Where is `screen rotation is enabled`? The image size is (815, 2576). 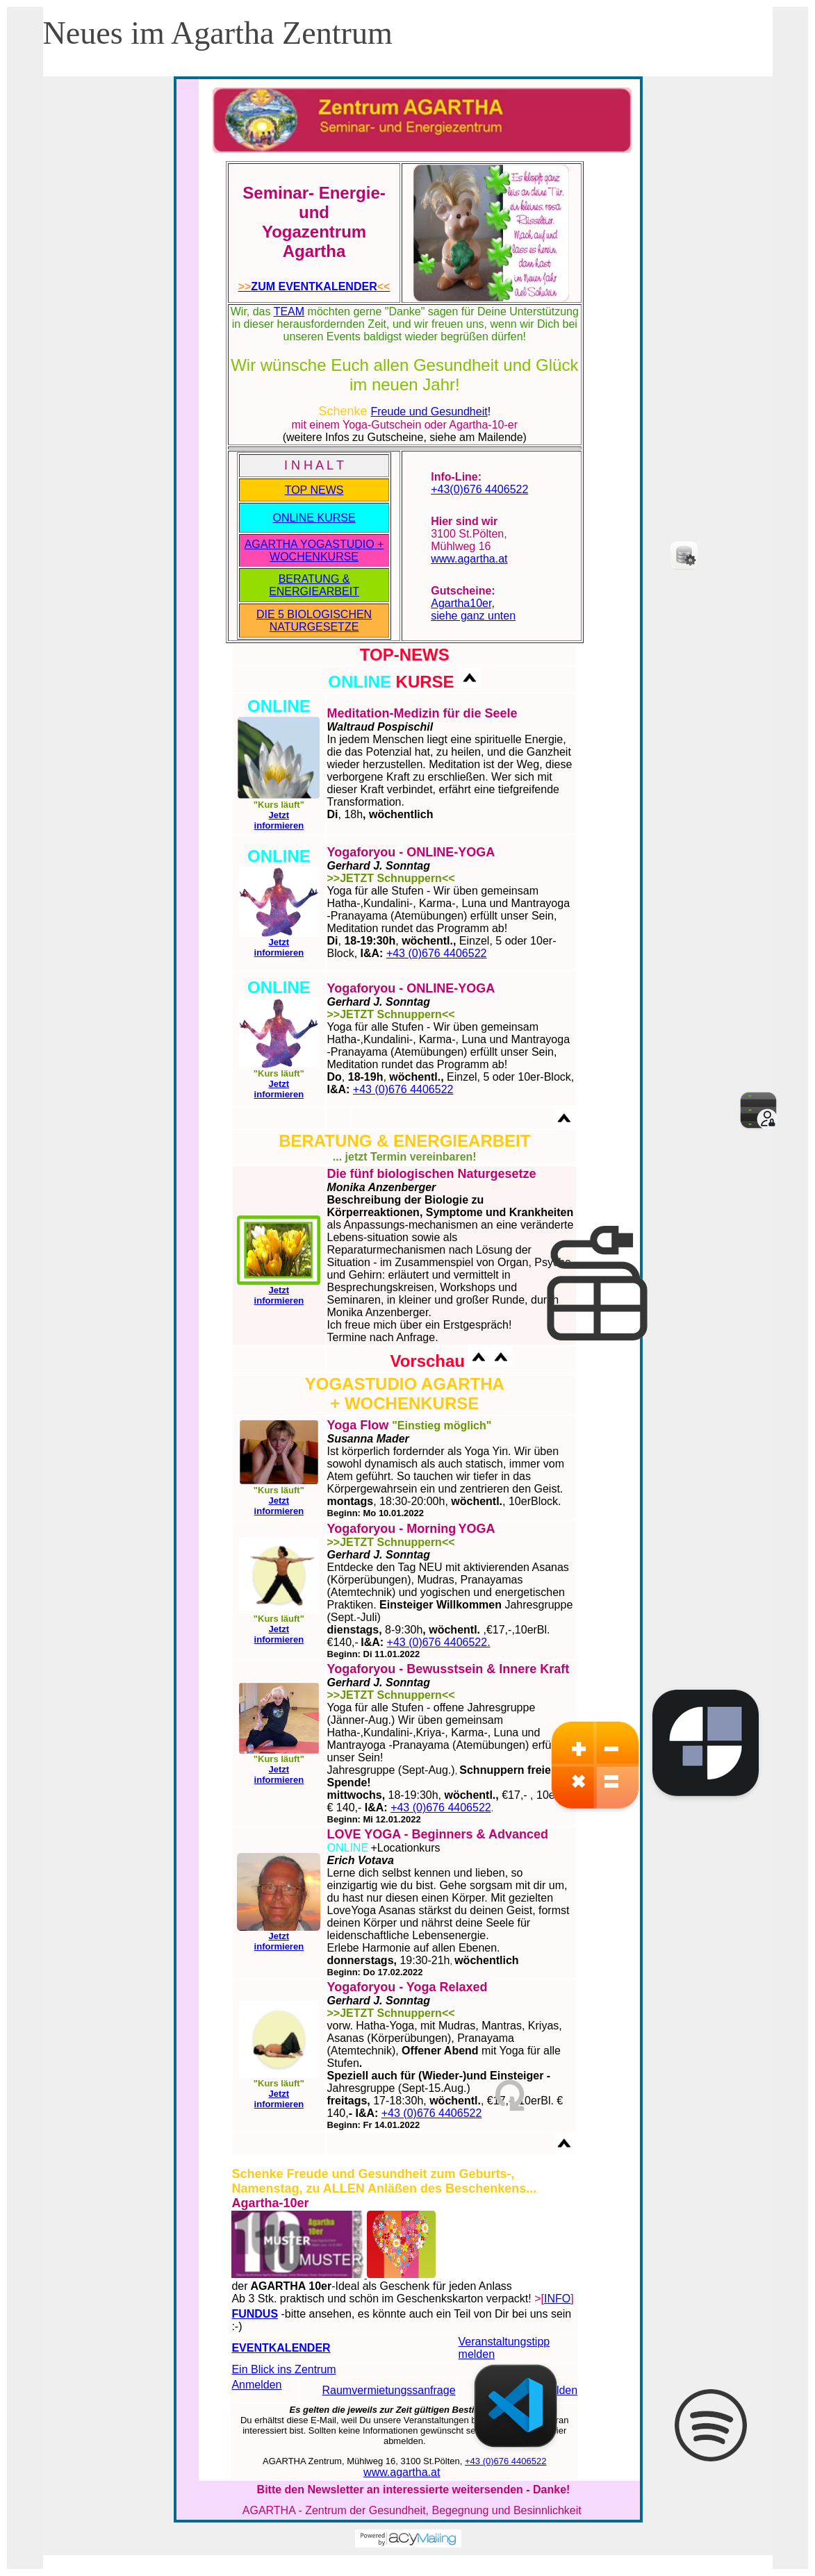
screen rotation is enabled is located at coordinates (509, 2096).